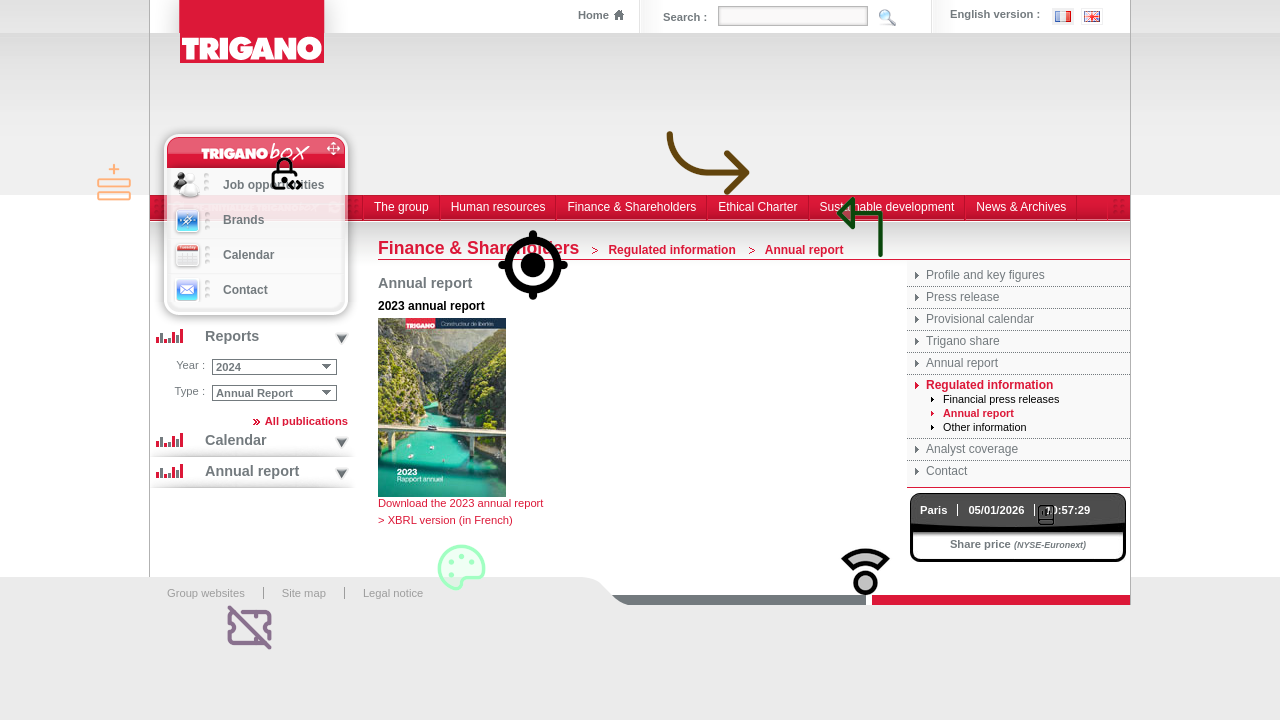 The image size is (1280, 720). I want to click on go back to previous screen, so click(862, 227).